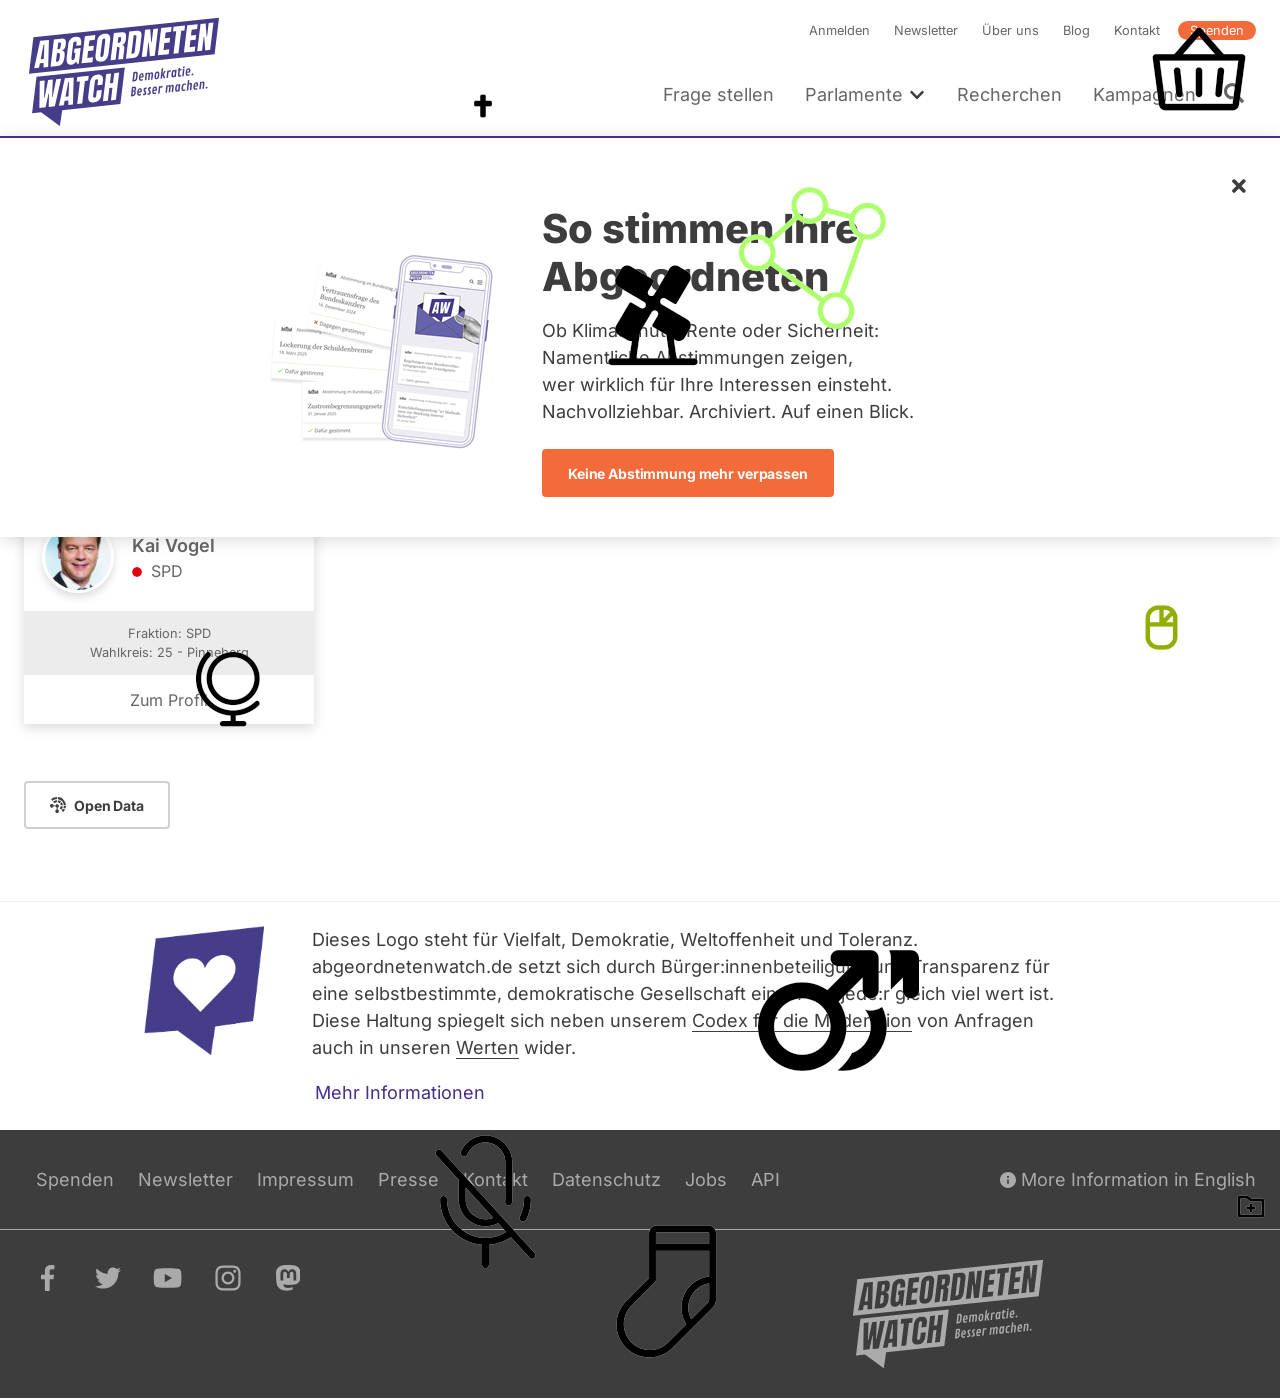 This screenshot has height=1399, width=1280. What do you see at coordinates (1251, 1206) in the screenshot?
I see `create a new folder` at bounding box center [1251, 1206].